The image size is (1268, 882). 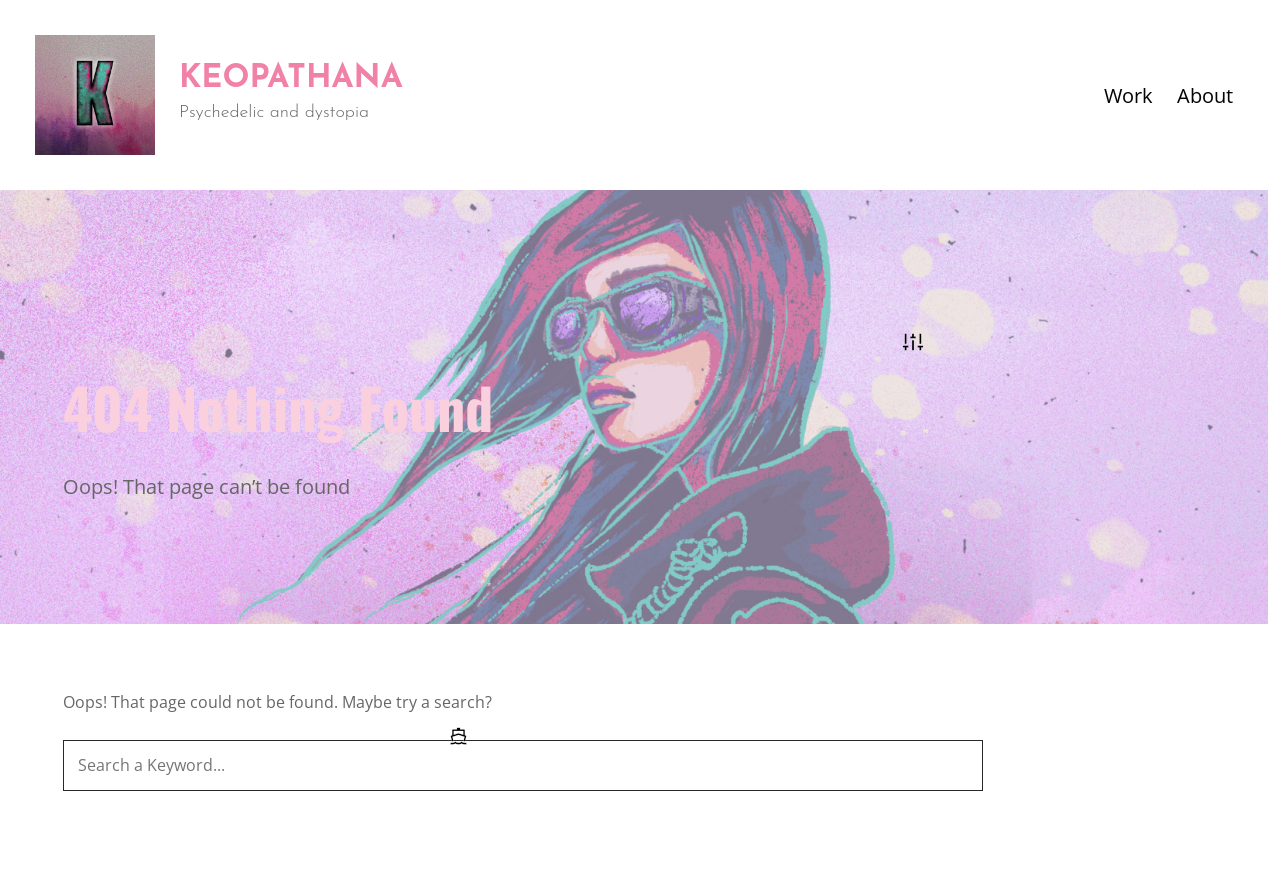 What do you see at coordinates (458, 736) in the screenshot?
I see `select ship or boat transportation` at bounding box center [458, 736].